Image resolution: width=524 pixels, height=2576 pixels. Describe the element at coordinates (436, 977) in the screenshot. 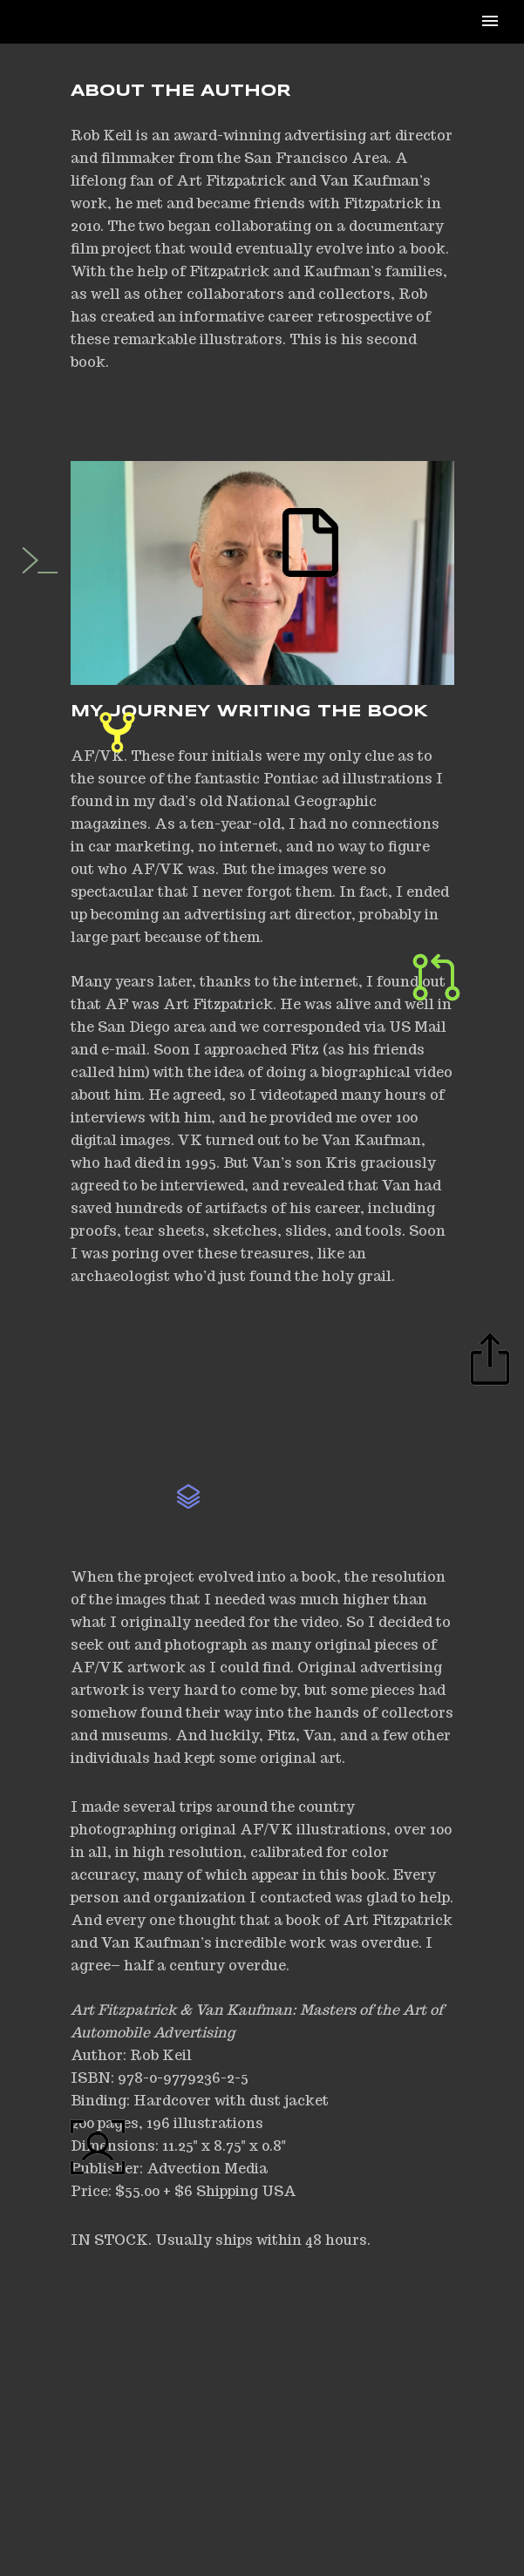

I see `create a new pull request` at that location.